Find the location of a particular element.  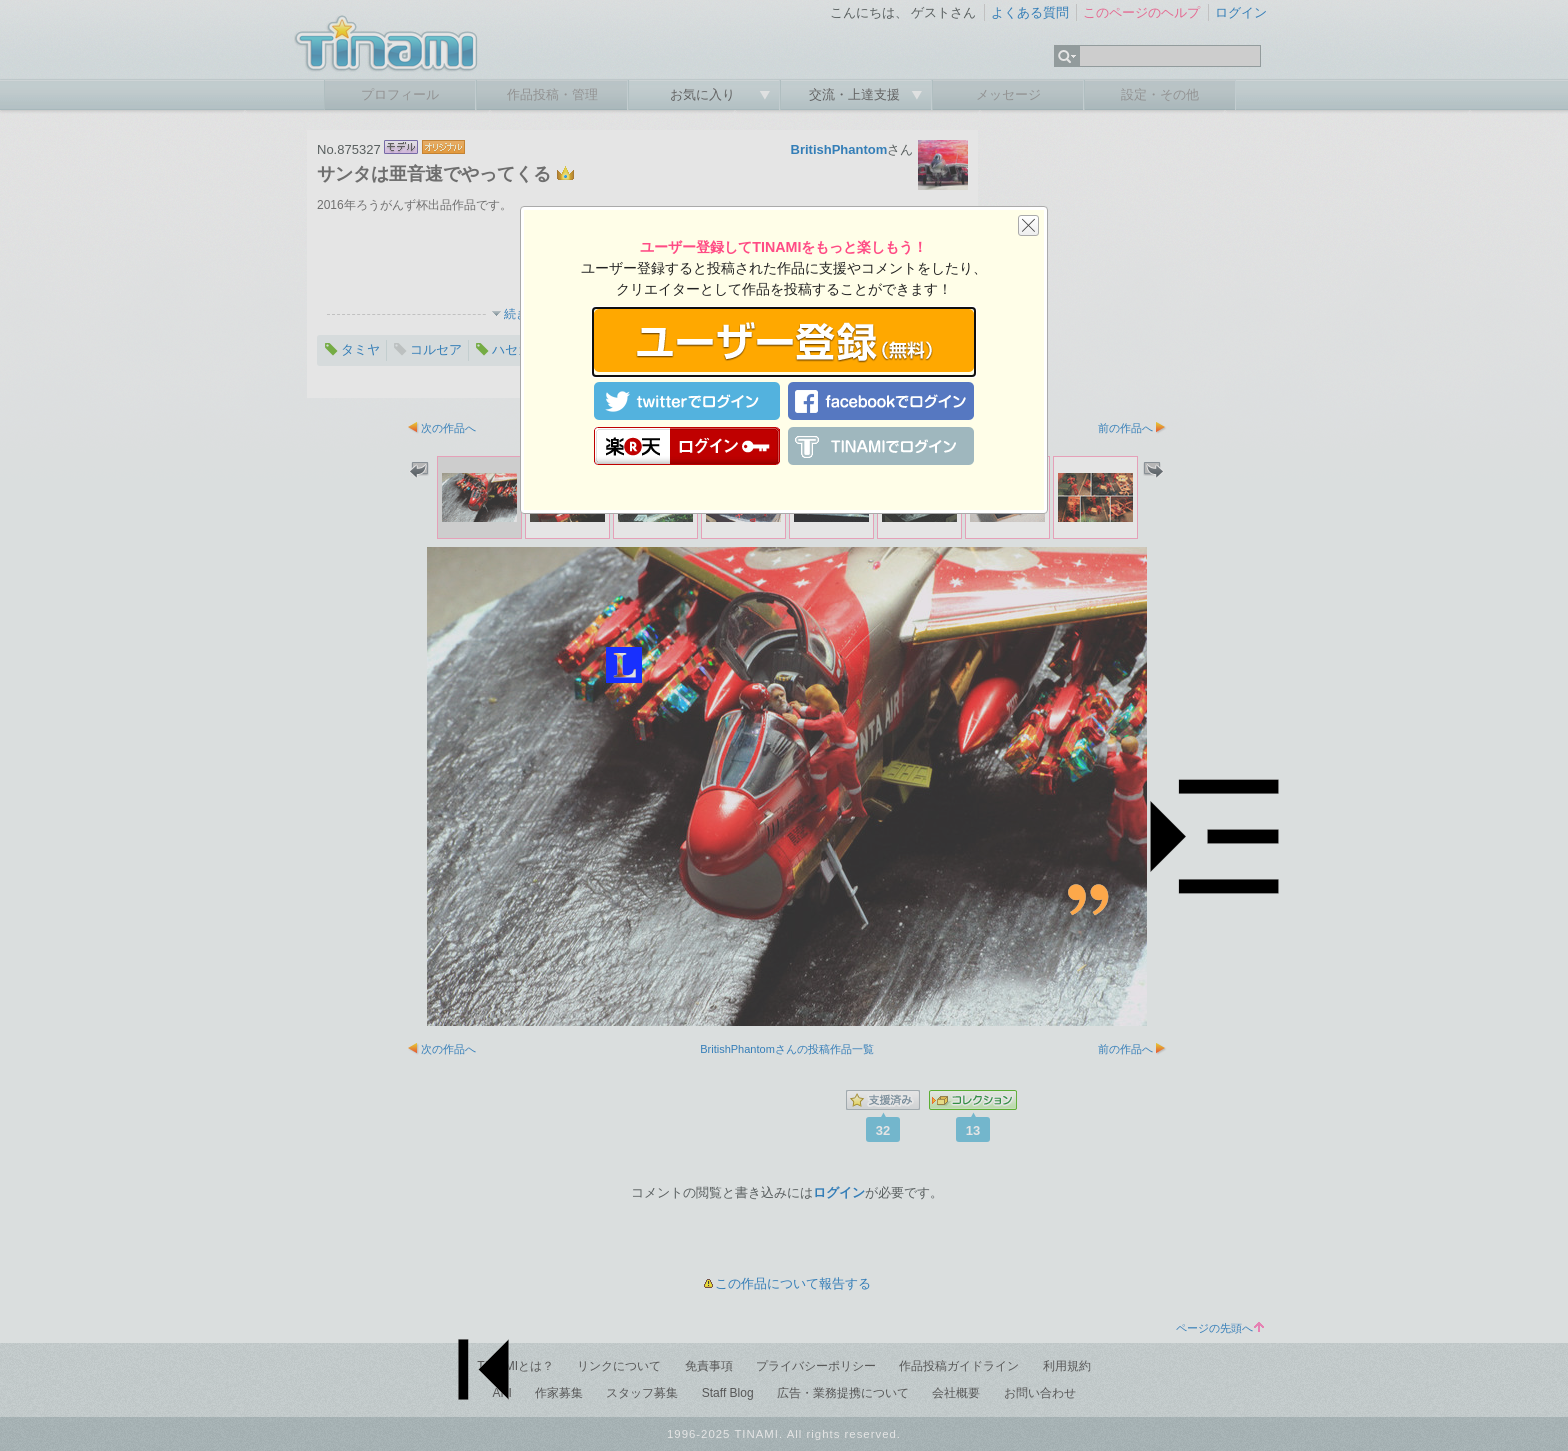

insert a closing quotation mark is located at coordinates (1088, 899).